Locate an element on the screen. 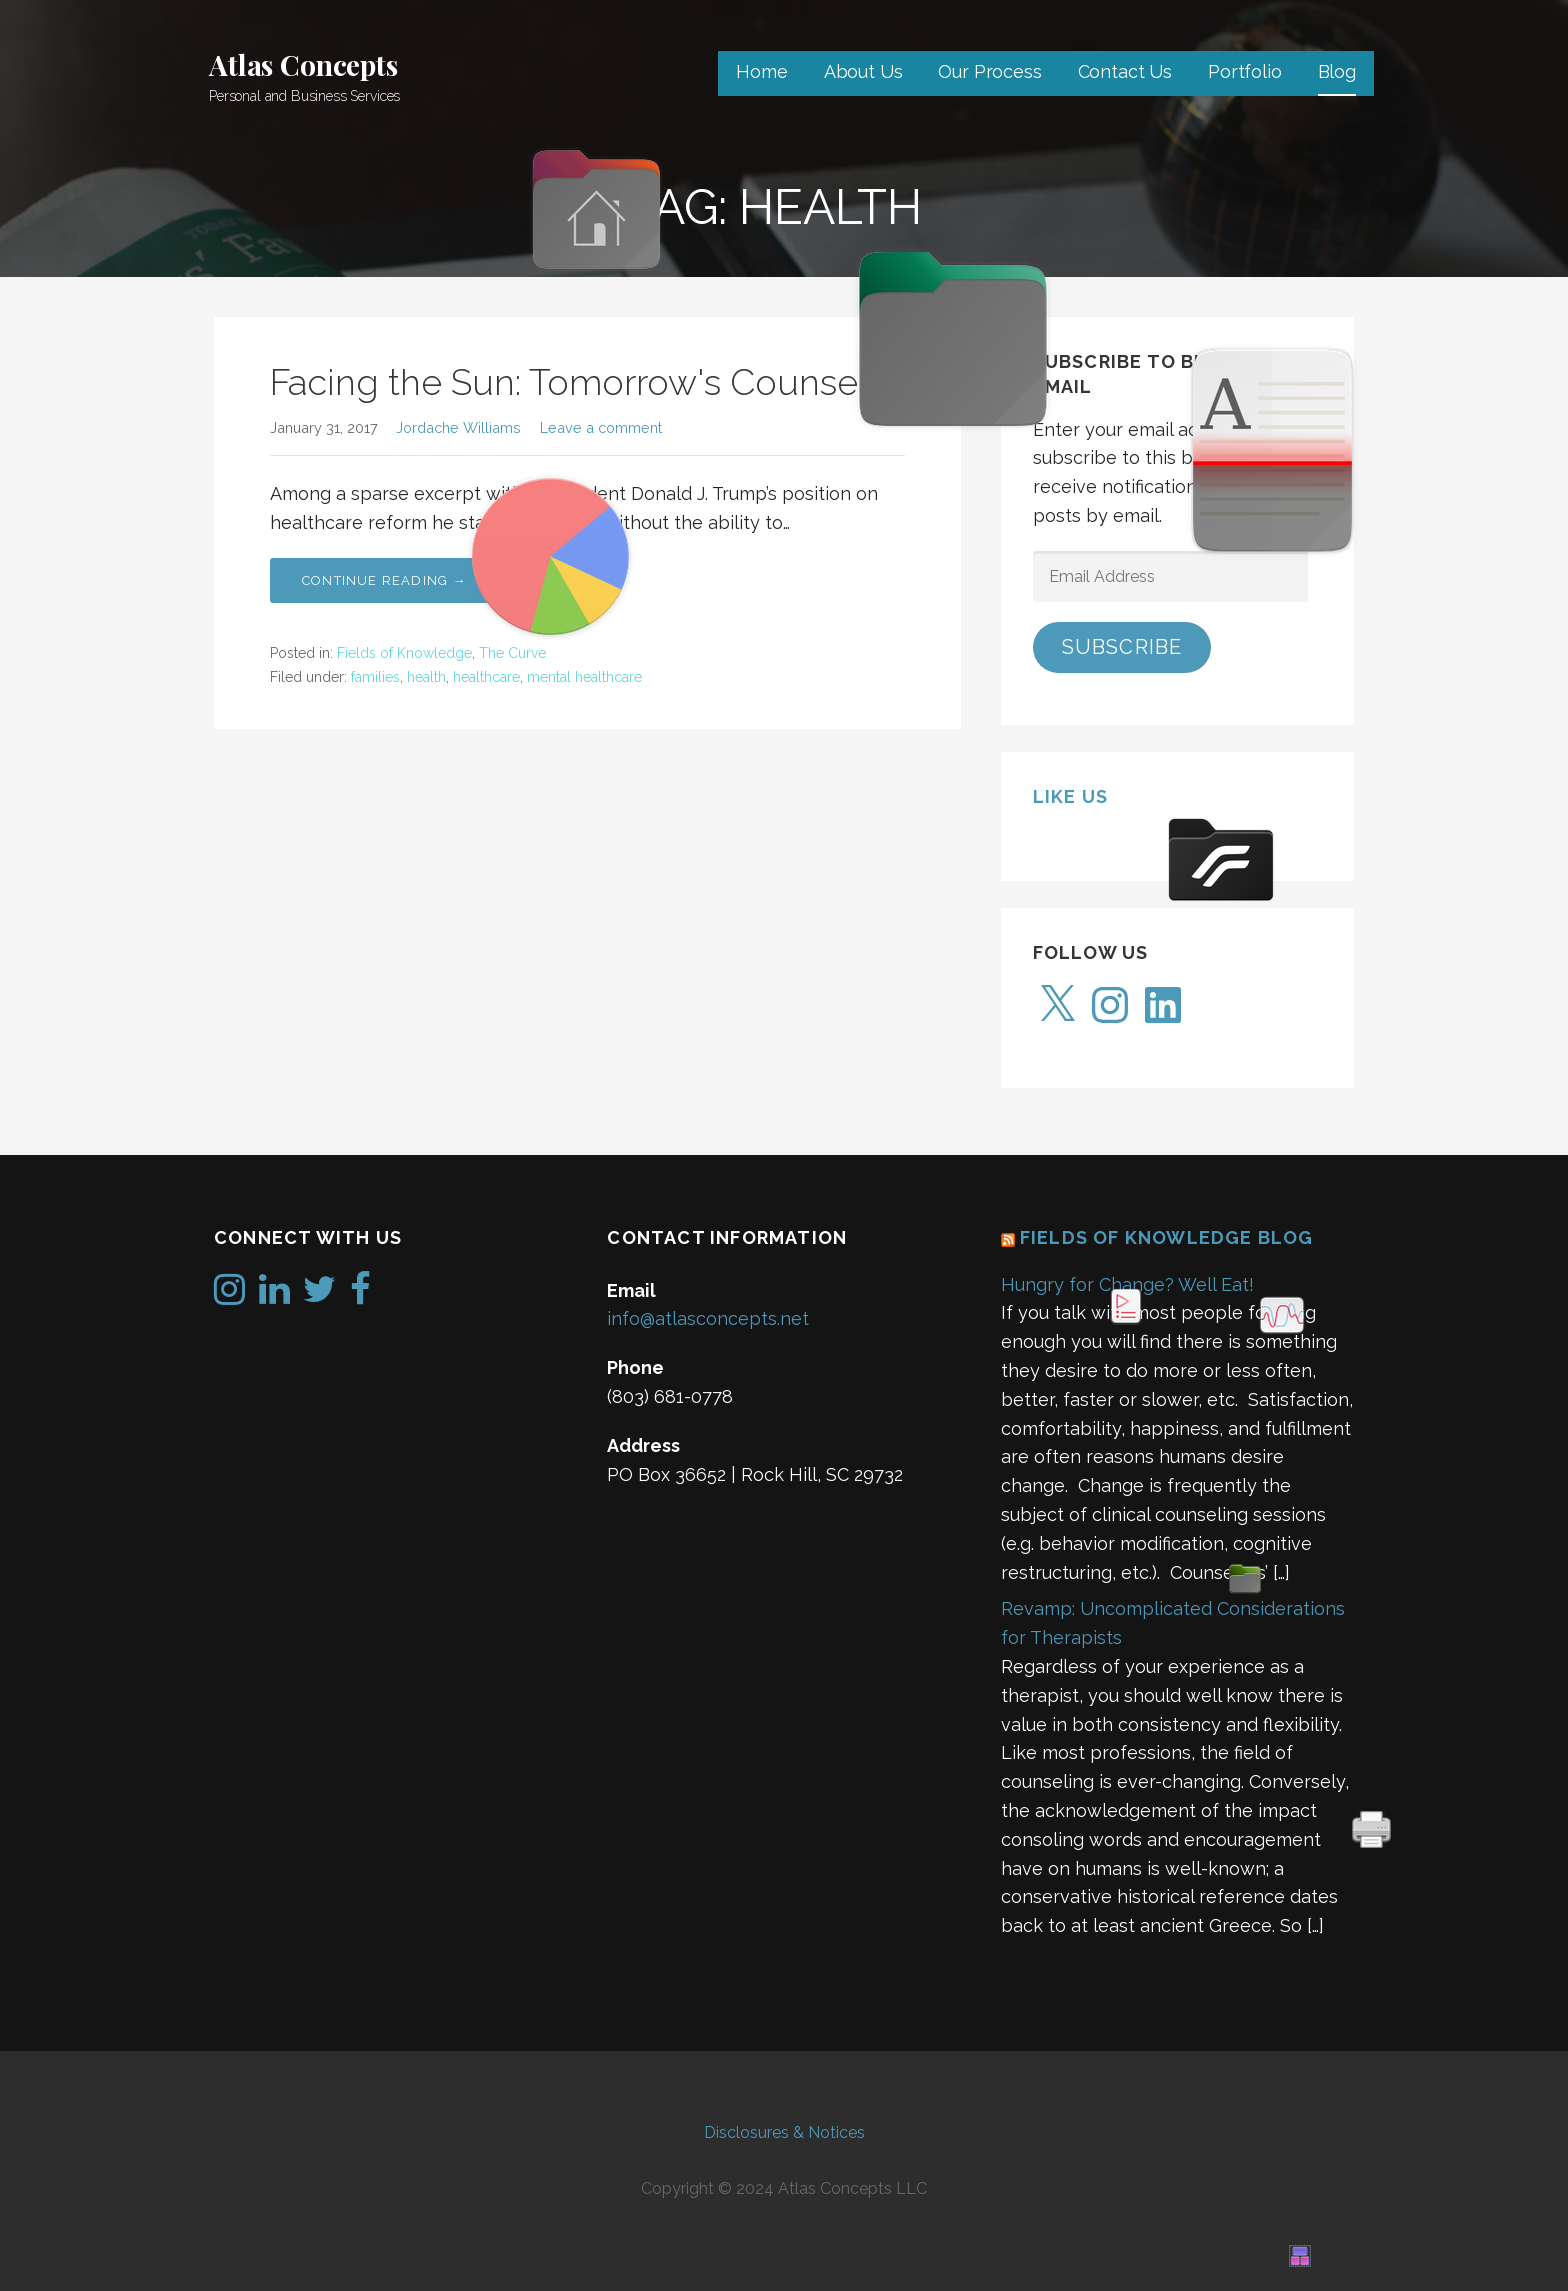 The height and width of the screenshot is (2291, 1568). open folder to view contents is located at coordinates (953, 339).